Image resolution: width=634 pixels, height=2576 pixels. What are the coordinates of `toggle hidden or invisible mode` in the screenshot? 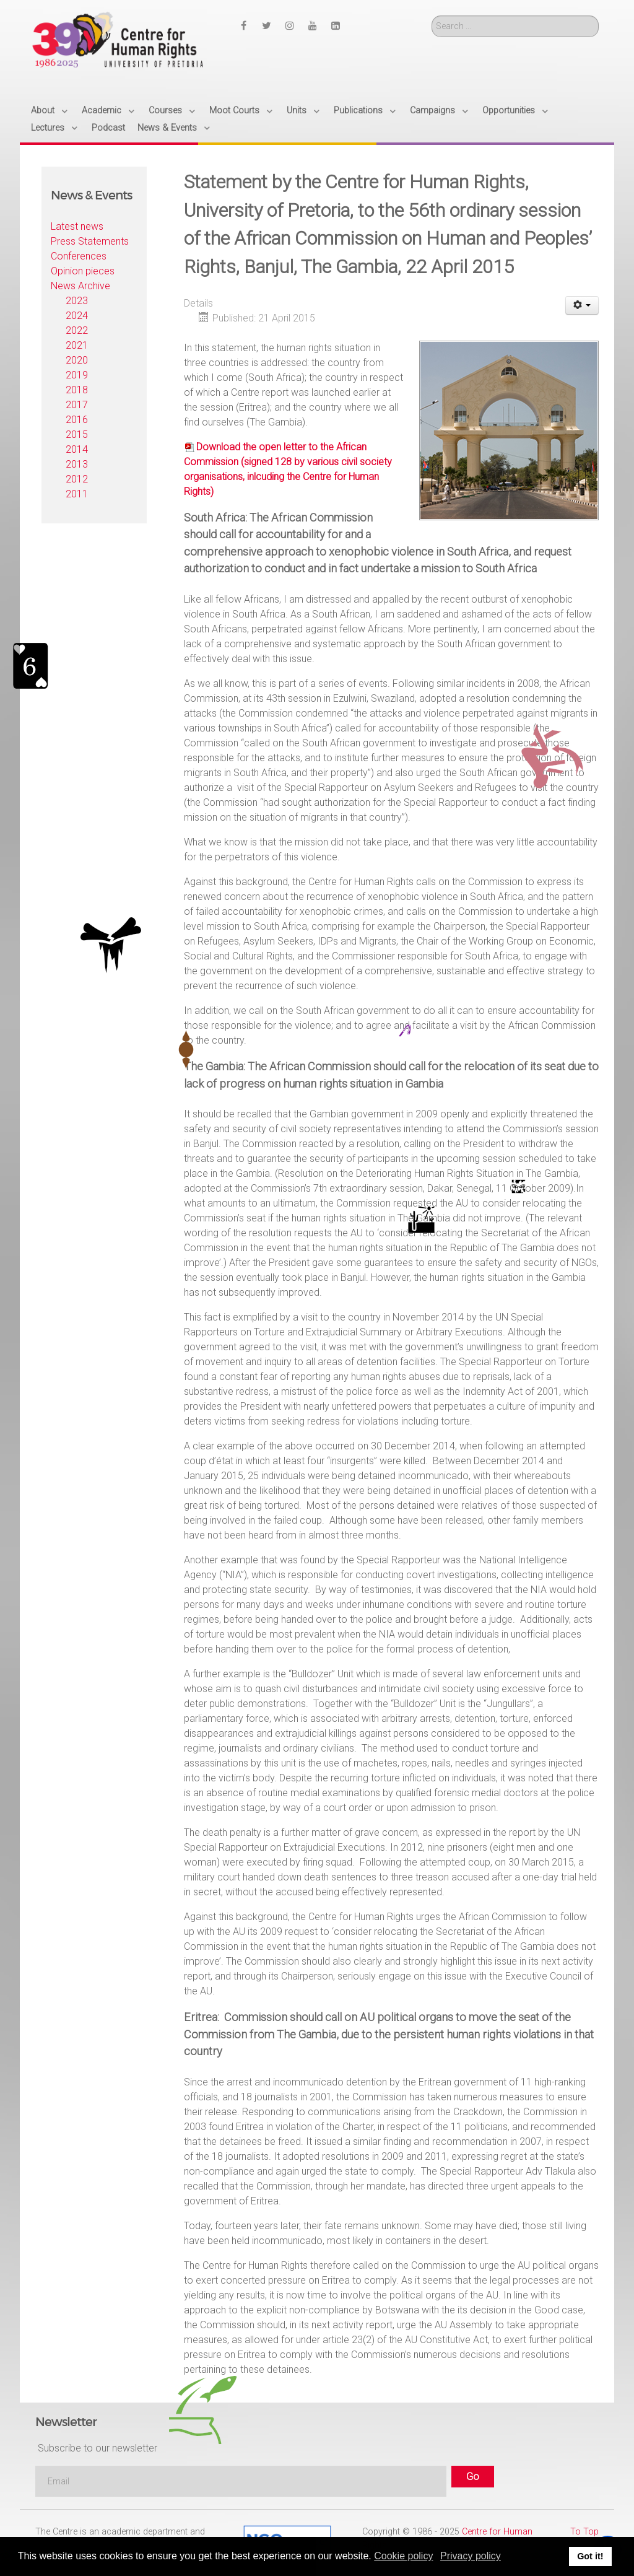 It's located at (518, 1186).